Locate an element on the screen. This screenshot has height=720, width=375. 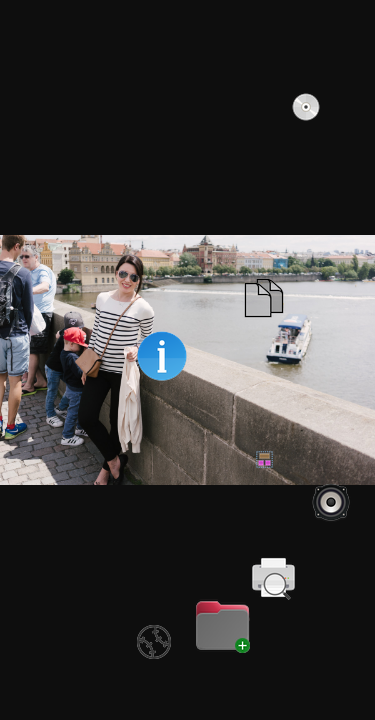
adjust speaker or audio output settings is located at coordinates (331, 502).